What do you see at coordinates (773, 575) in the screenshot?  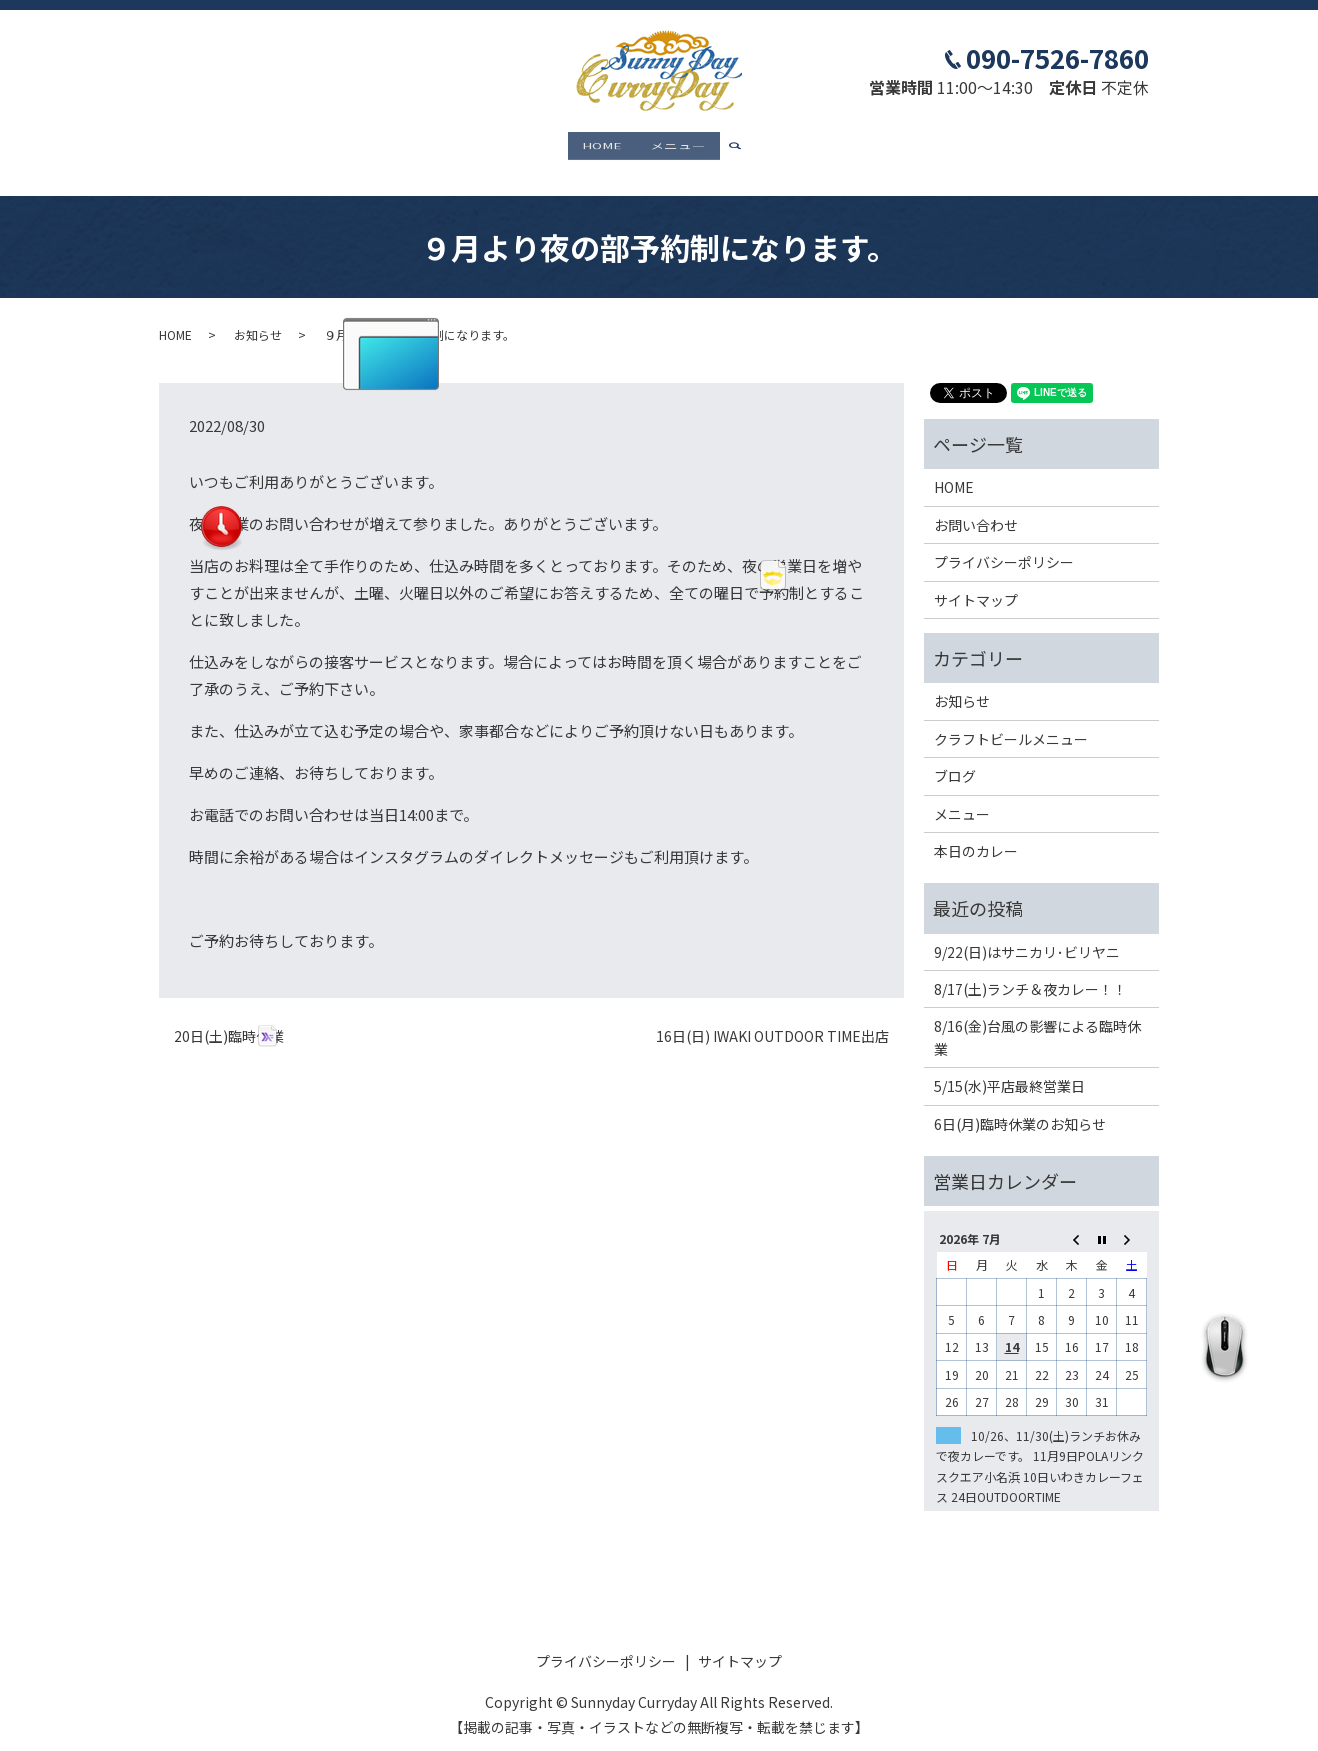 I see `nim programming language source file` at bounding box center [773, 575].